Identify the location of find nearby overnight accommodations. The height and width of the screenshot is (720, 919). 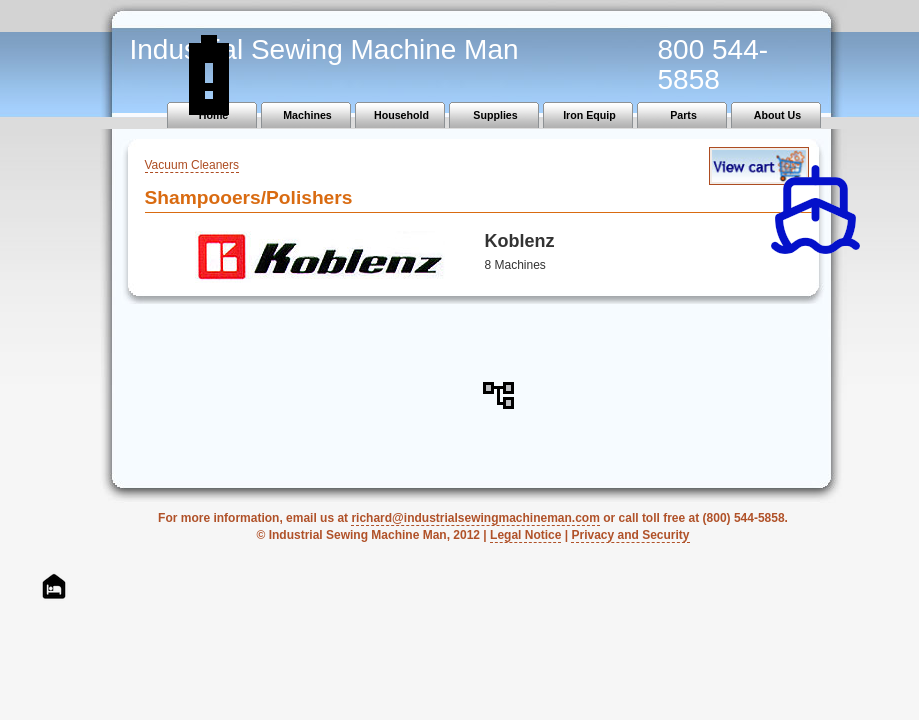
(54, 586).